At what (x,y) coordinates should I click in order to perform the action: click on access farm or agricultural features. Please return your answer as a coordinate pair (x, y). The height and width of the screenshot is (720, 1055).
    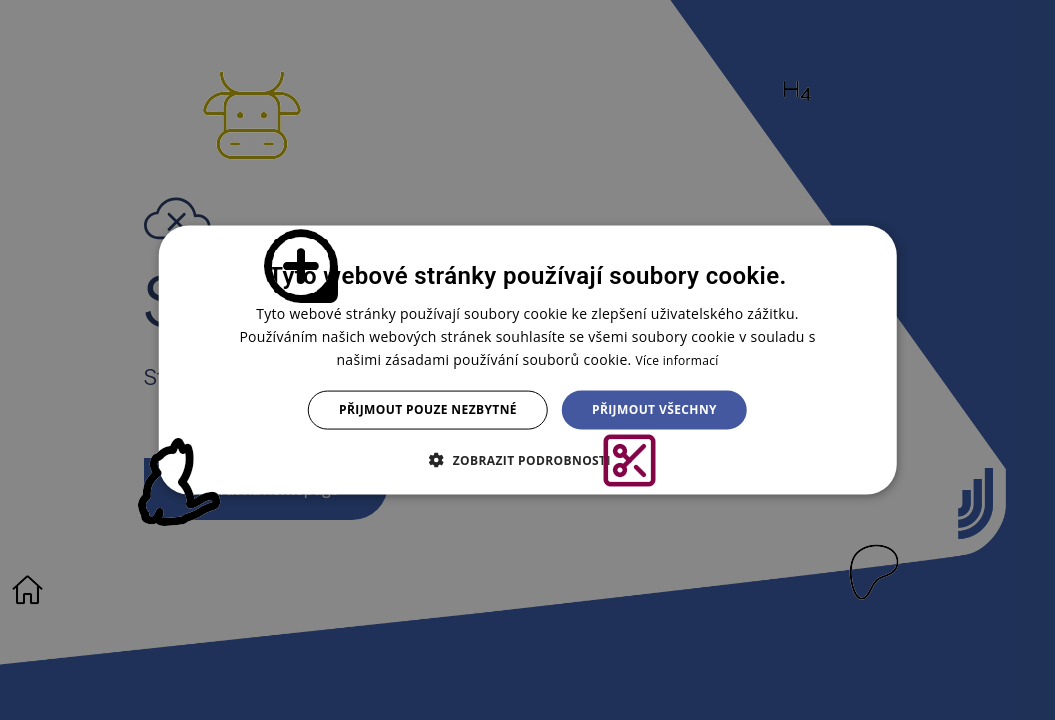
    Looking at the image, I should click on (252, 117).